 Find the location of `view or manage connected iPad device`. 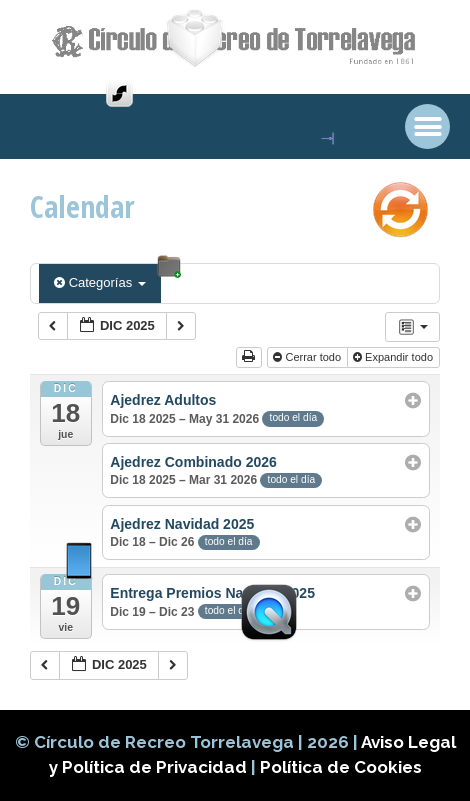

view or manage connected iPad device is located at coordinates (79, 561).